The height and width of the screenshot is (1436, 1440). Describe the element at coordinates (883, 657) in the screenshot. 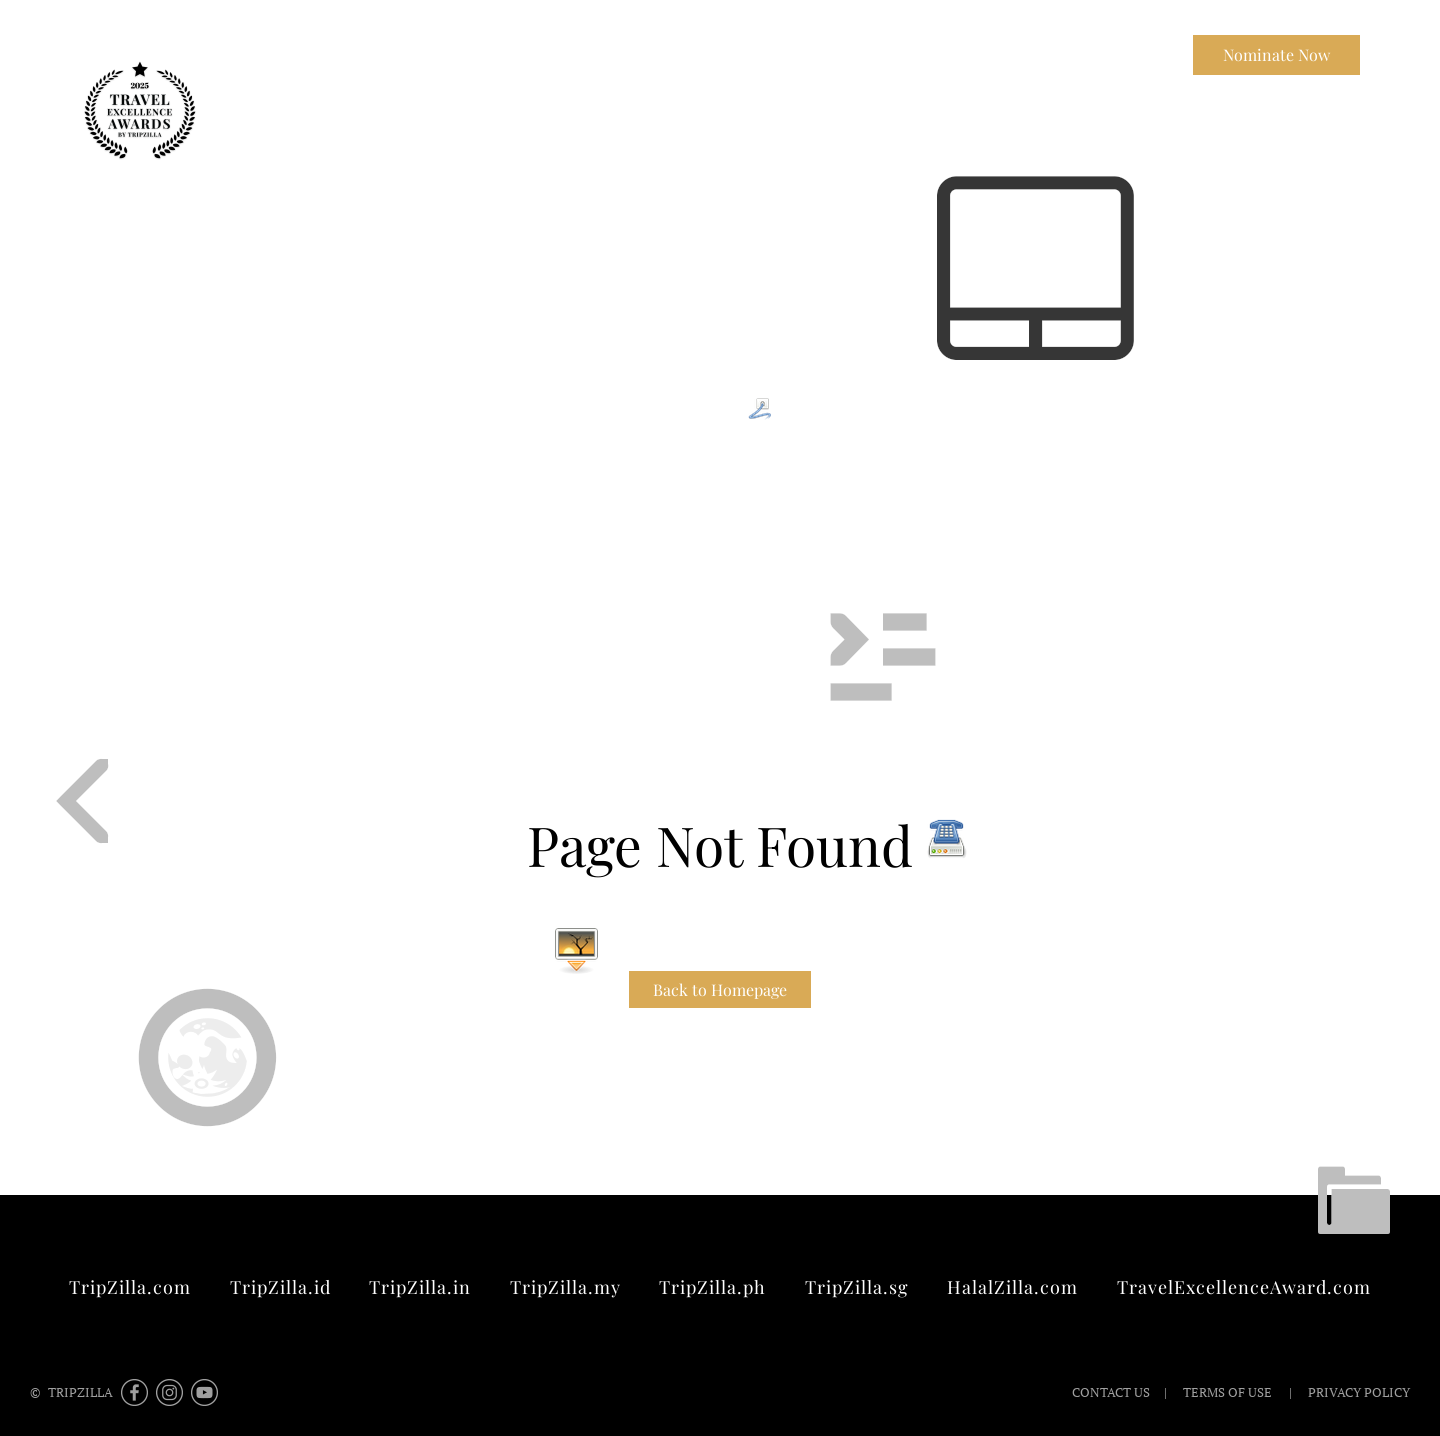

I see `decrease text indentation (right-to-left layout)` at that location.